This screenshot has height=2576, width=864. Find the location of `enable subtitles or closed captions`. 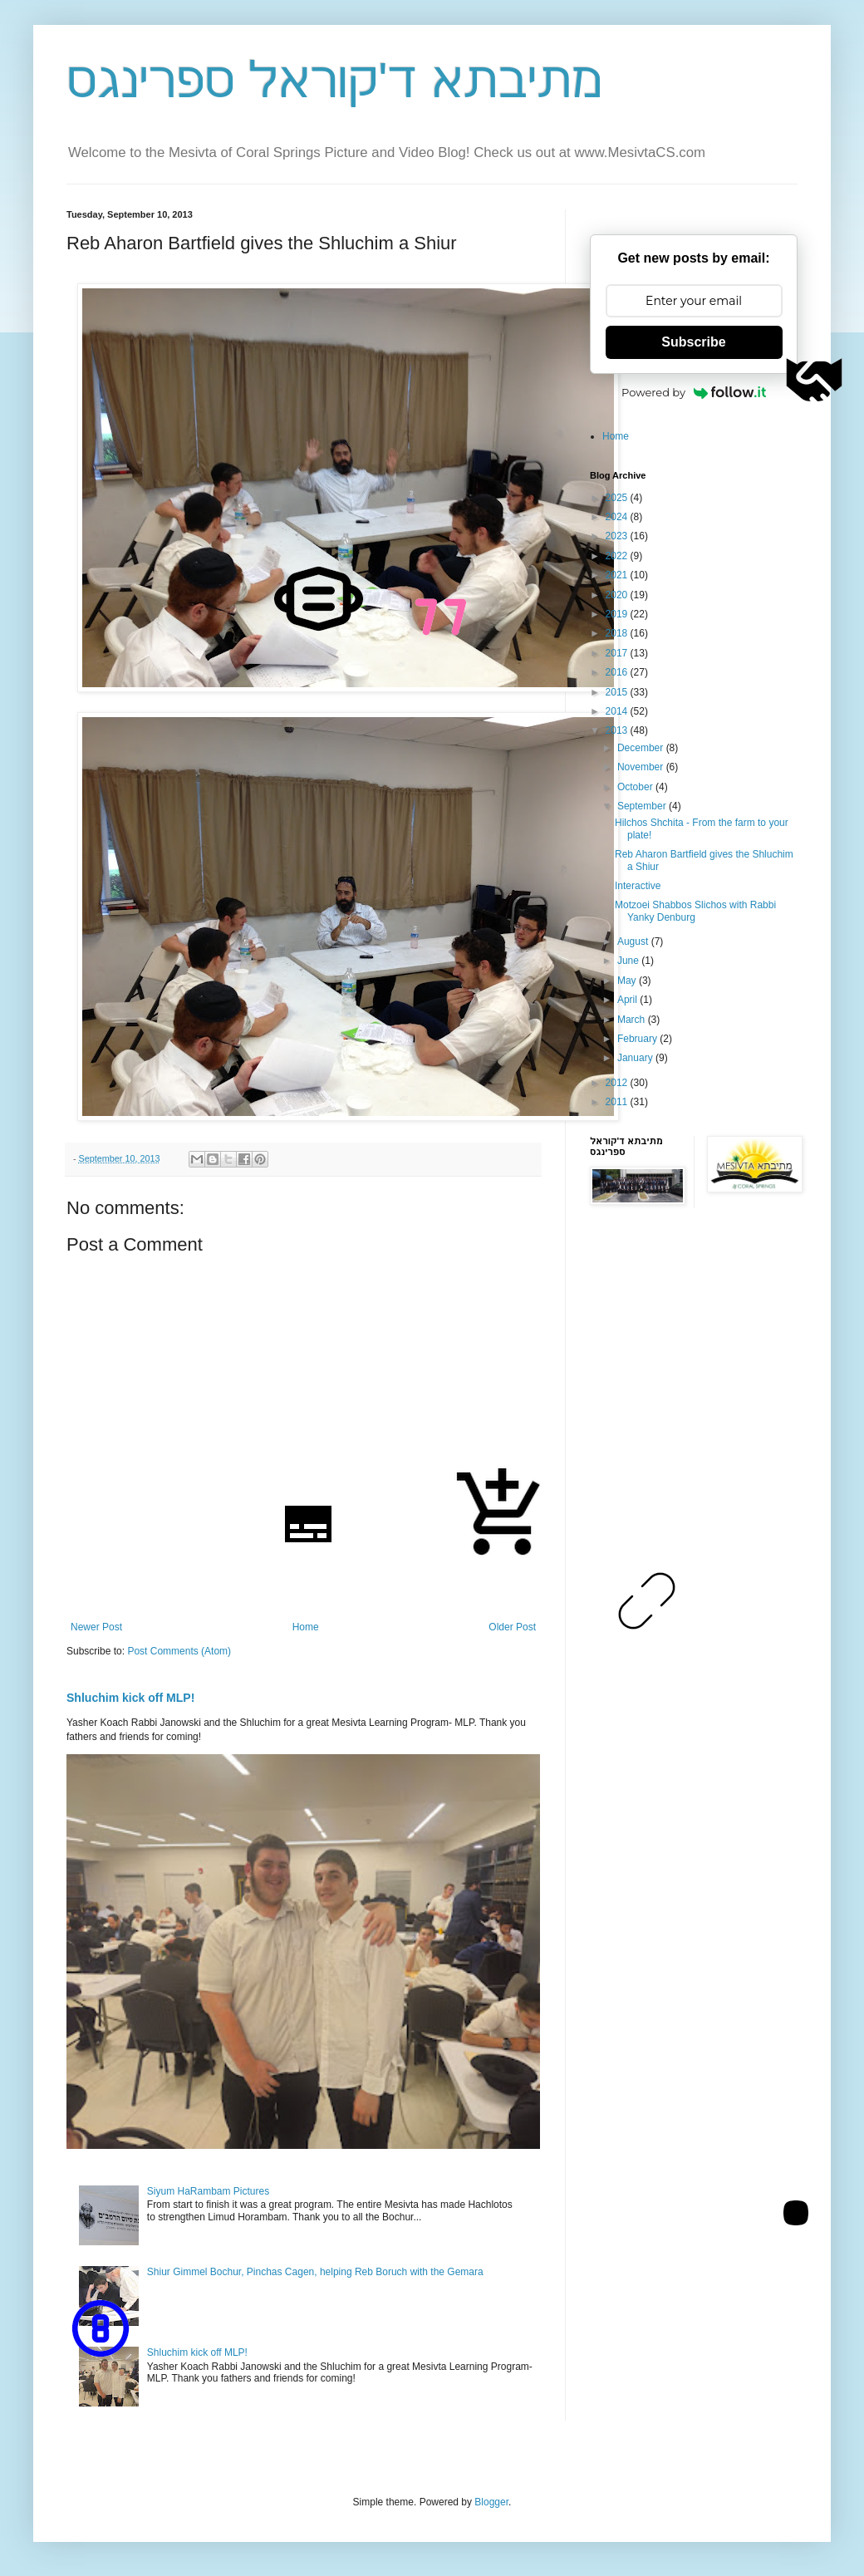

enable subtitles or closed captions is located at coordinates (308, 1524).